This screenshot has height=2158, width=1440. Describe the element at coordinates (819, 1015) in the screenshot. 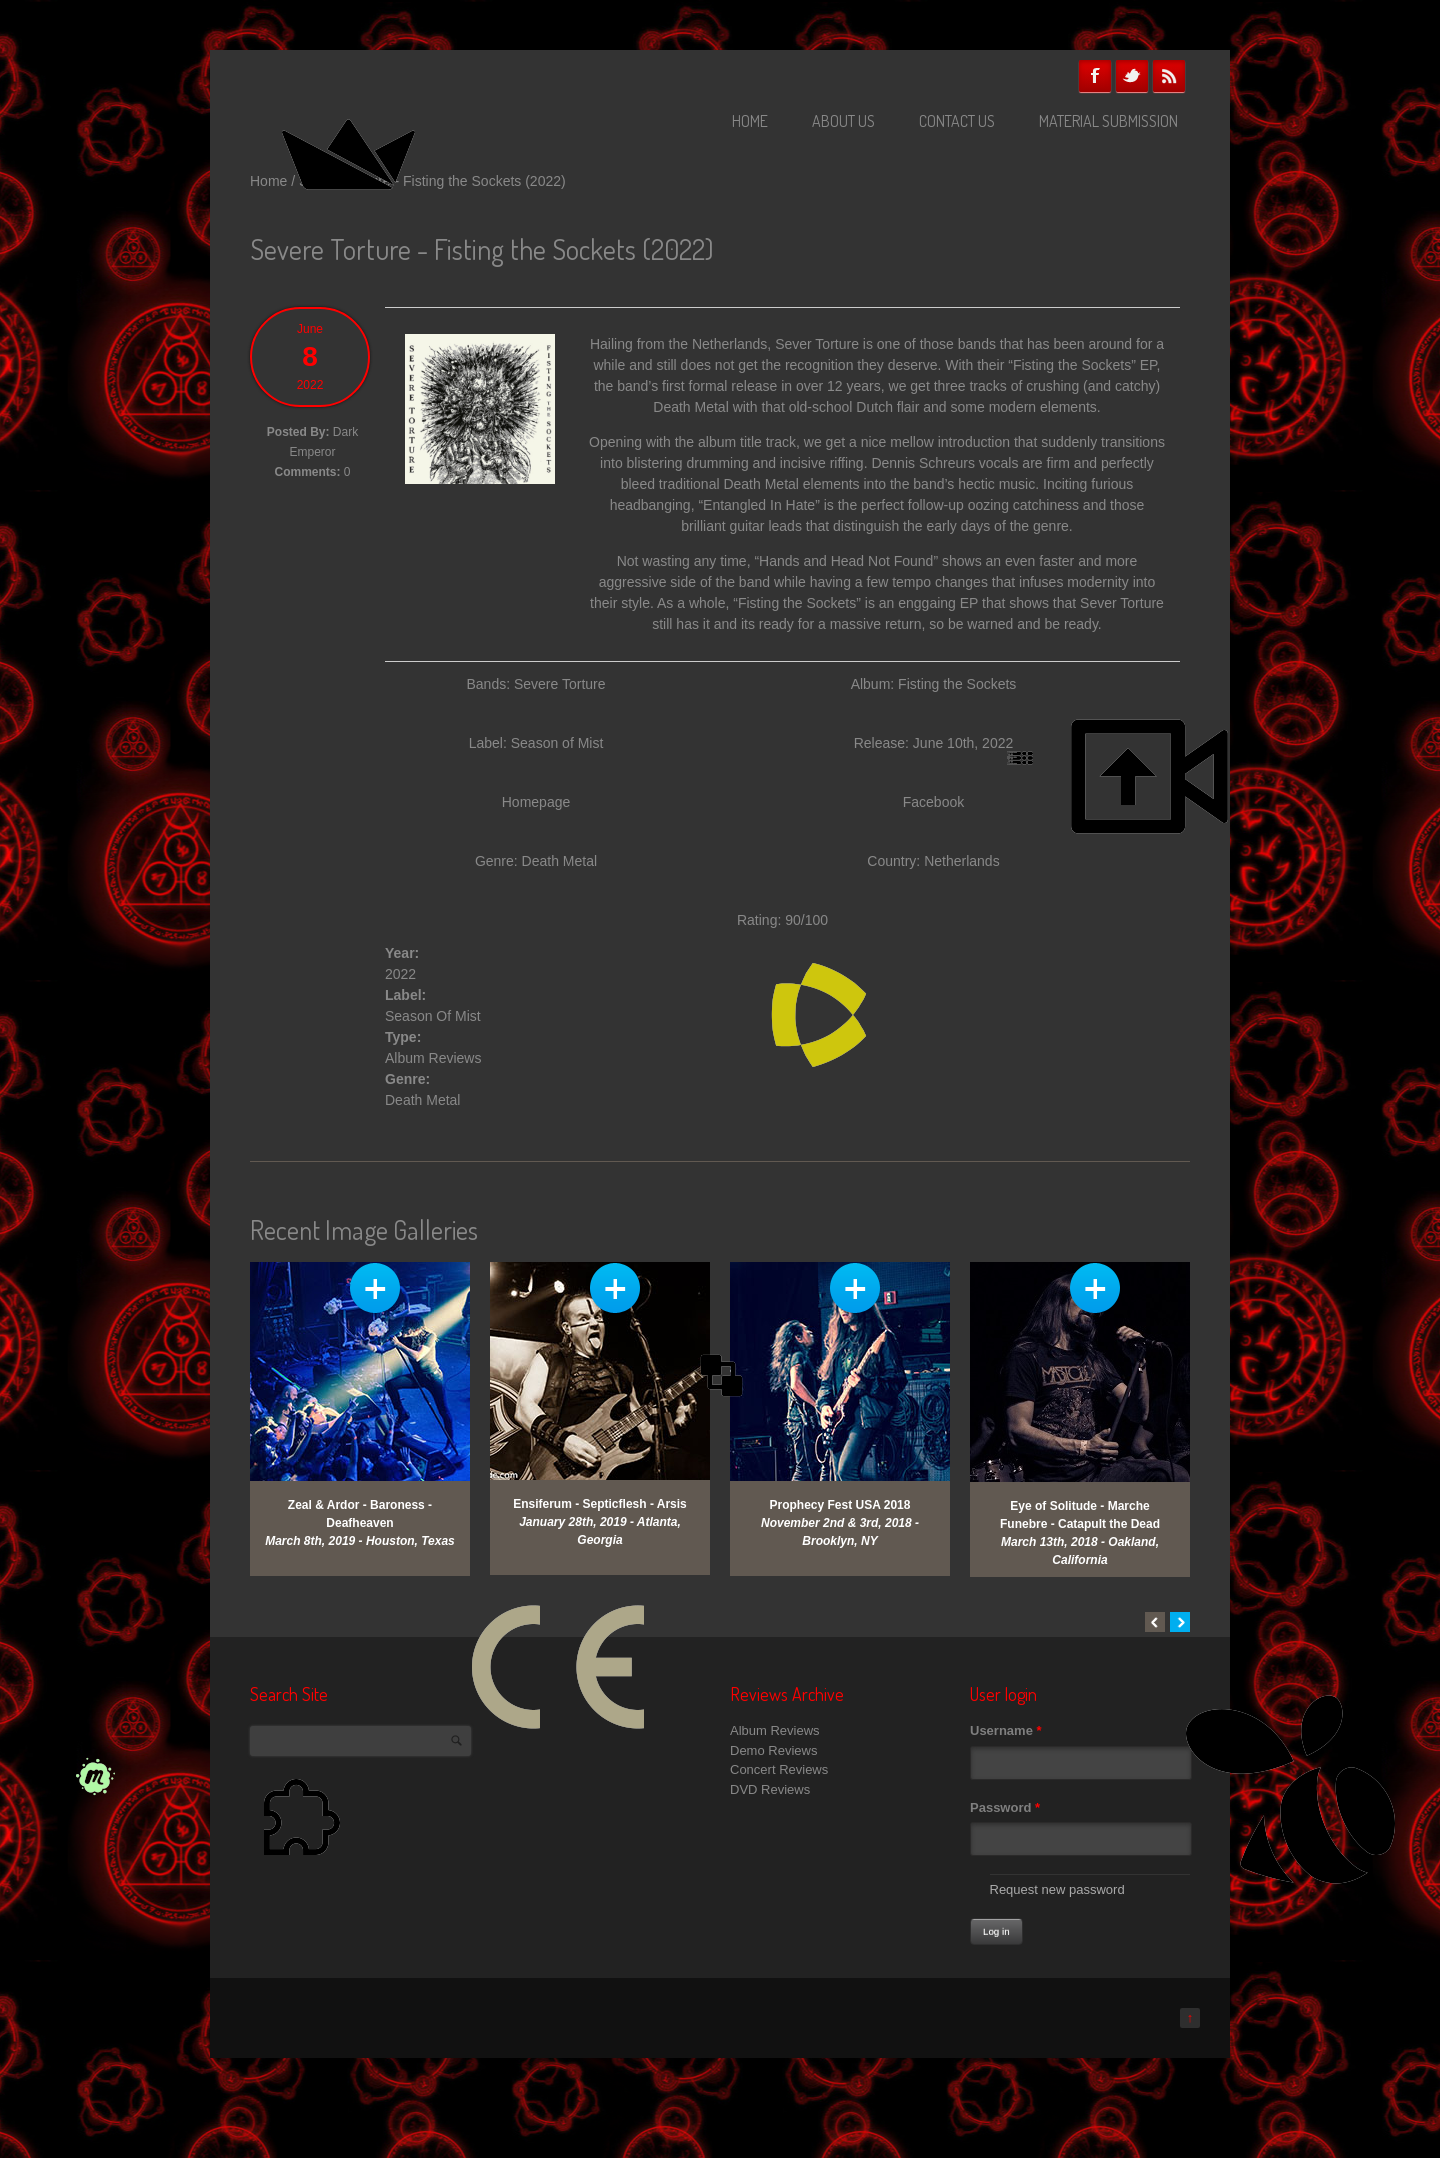

I see `Clarivate company logo` at that location.